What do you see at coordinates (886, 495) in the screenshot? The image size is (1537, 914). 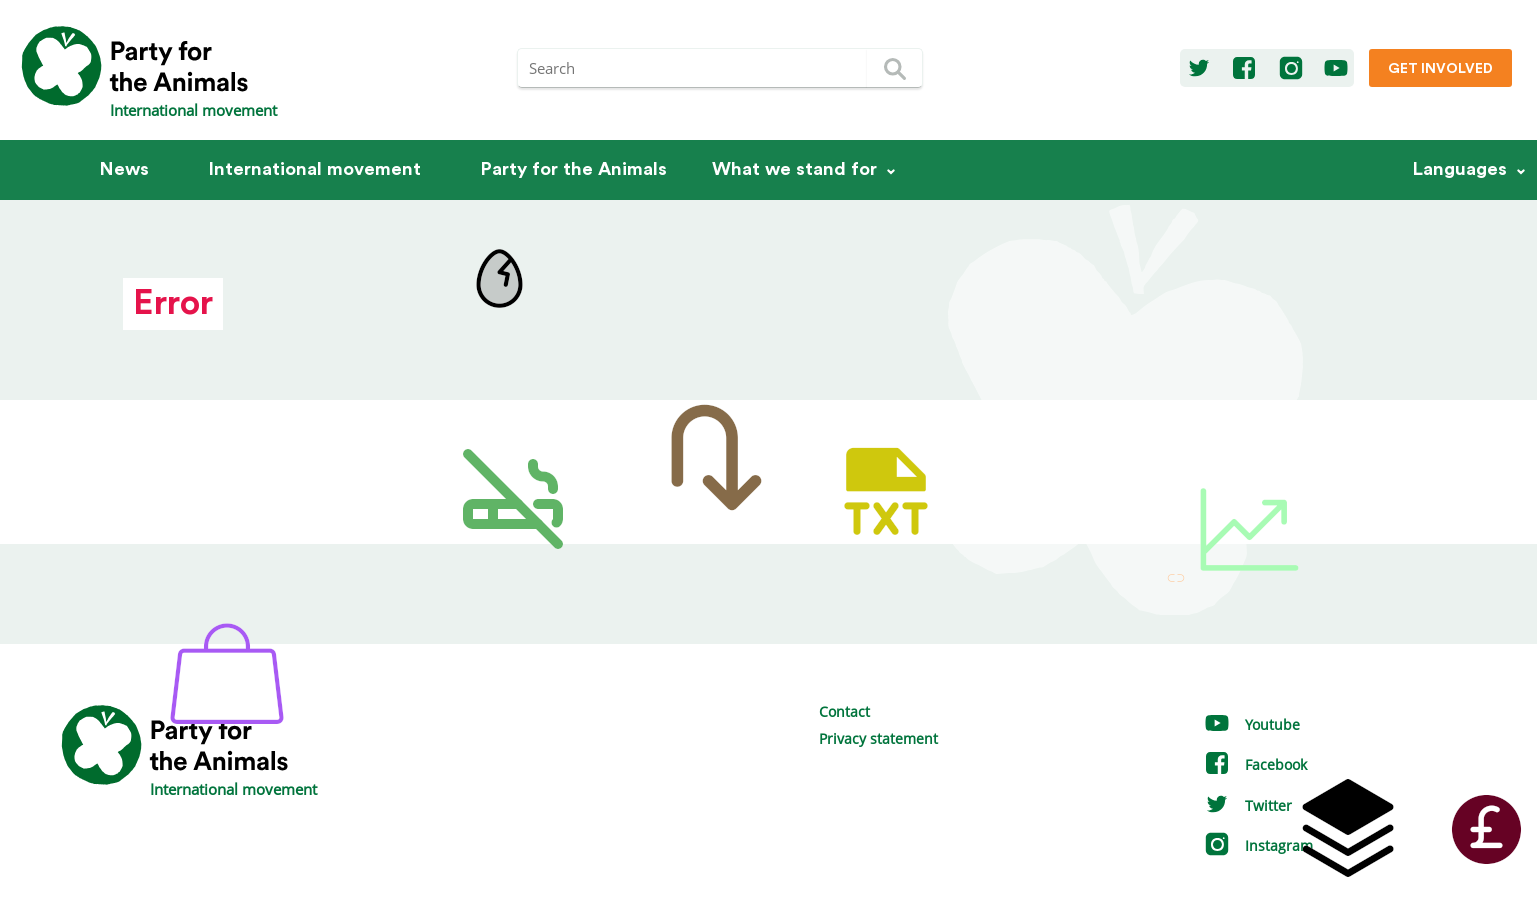 I see `open a plain text file` at bounding box center [886, 495].